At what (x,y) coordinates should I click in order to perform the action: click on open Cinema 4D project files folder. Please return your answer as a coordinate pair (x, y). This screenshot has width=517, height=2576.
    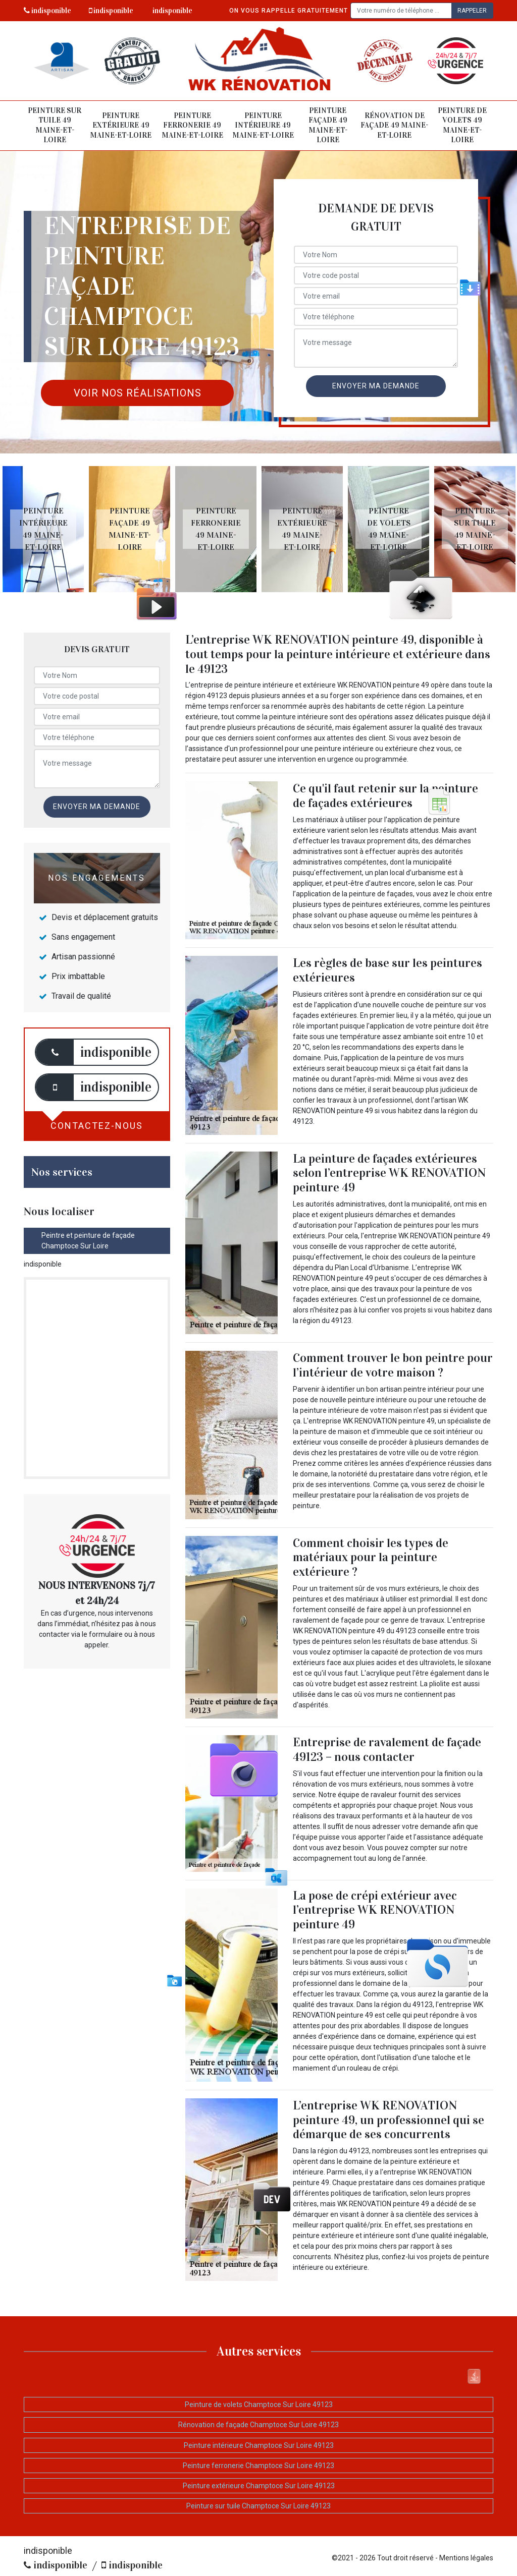
    Looking at the image, I should click on (243, 1771).